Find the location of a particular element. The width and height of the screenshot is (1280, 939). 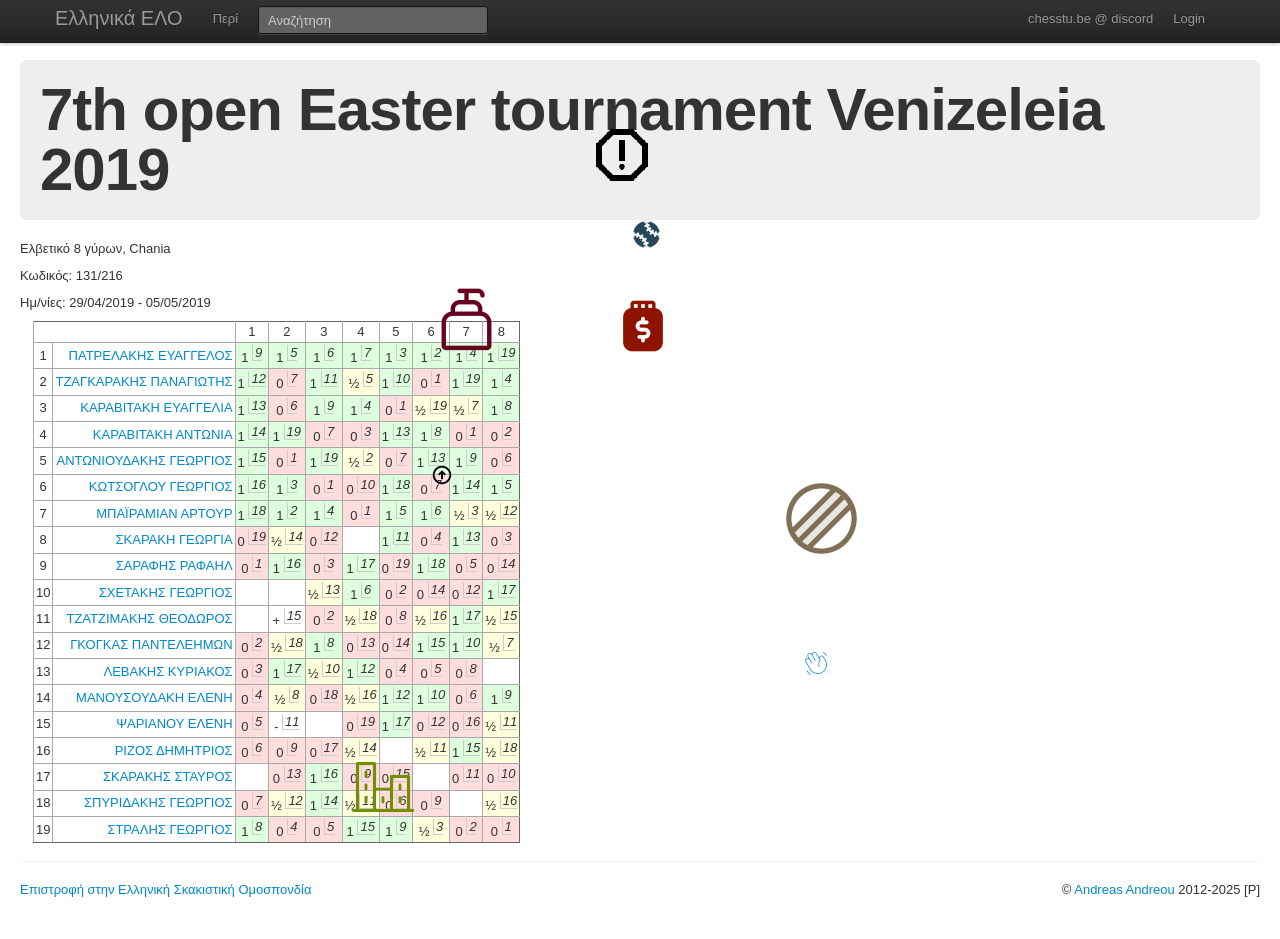

view city or urban locations is located at coordinates (383, 787).